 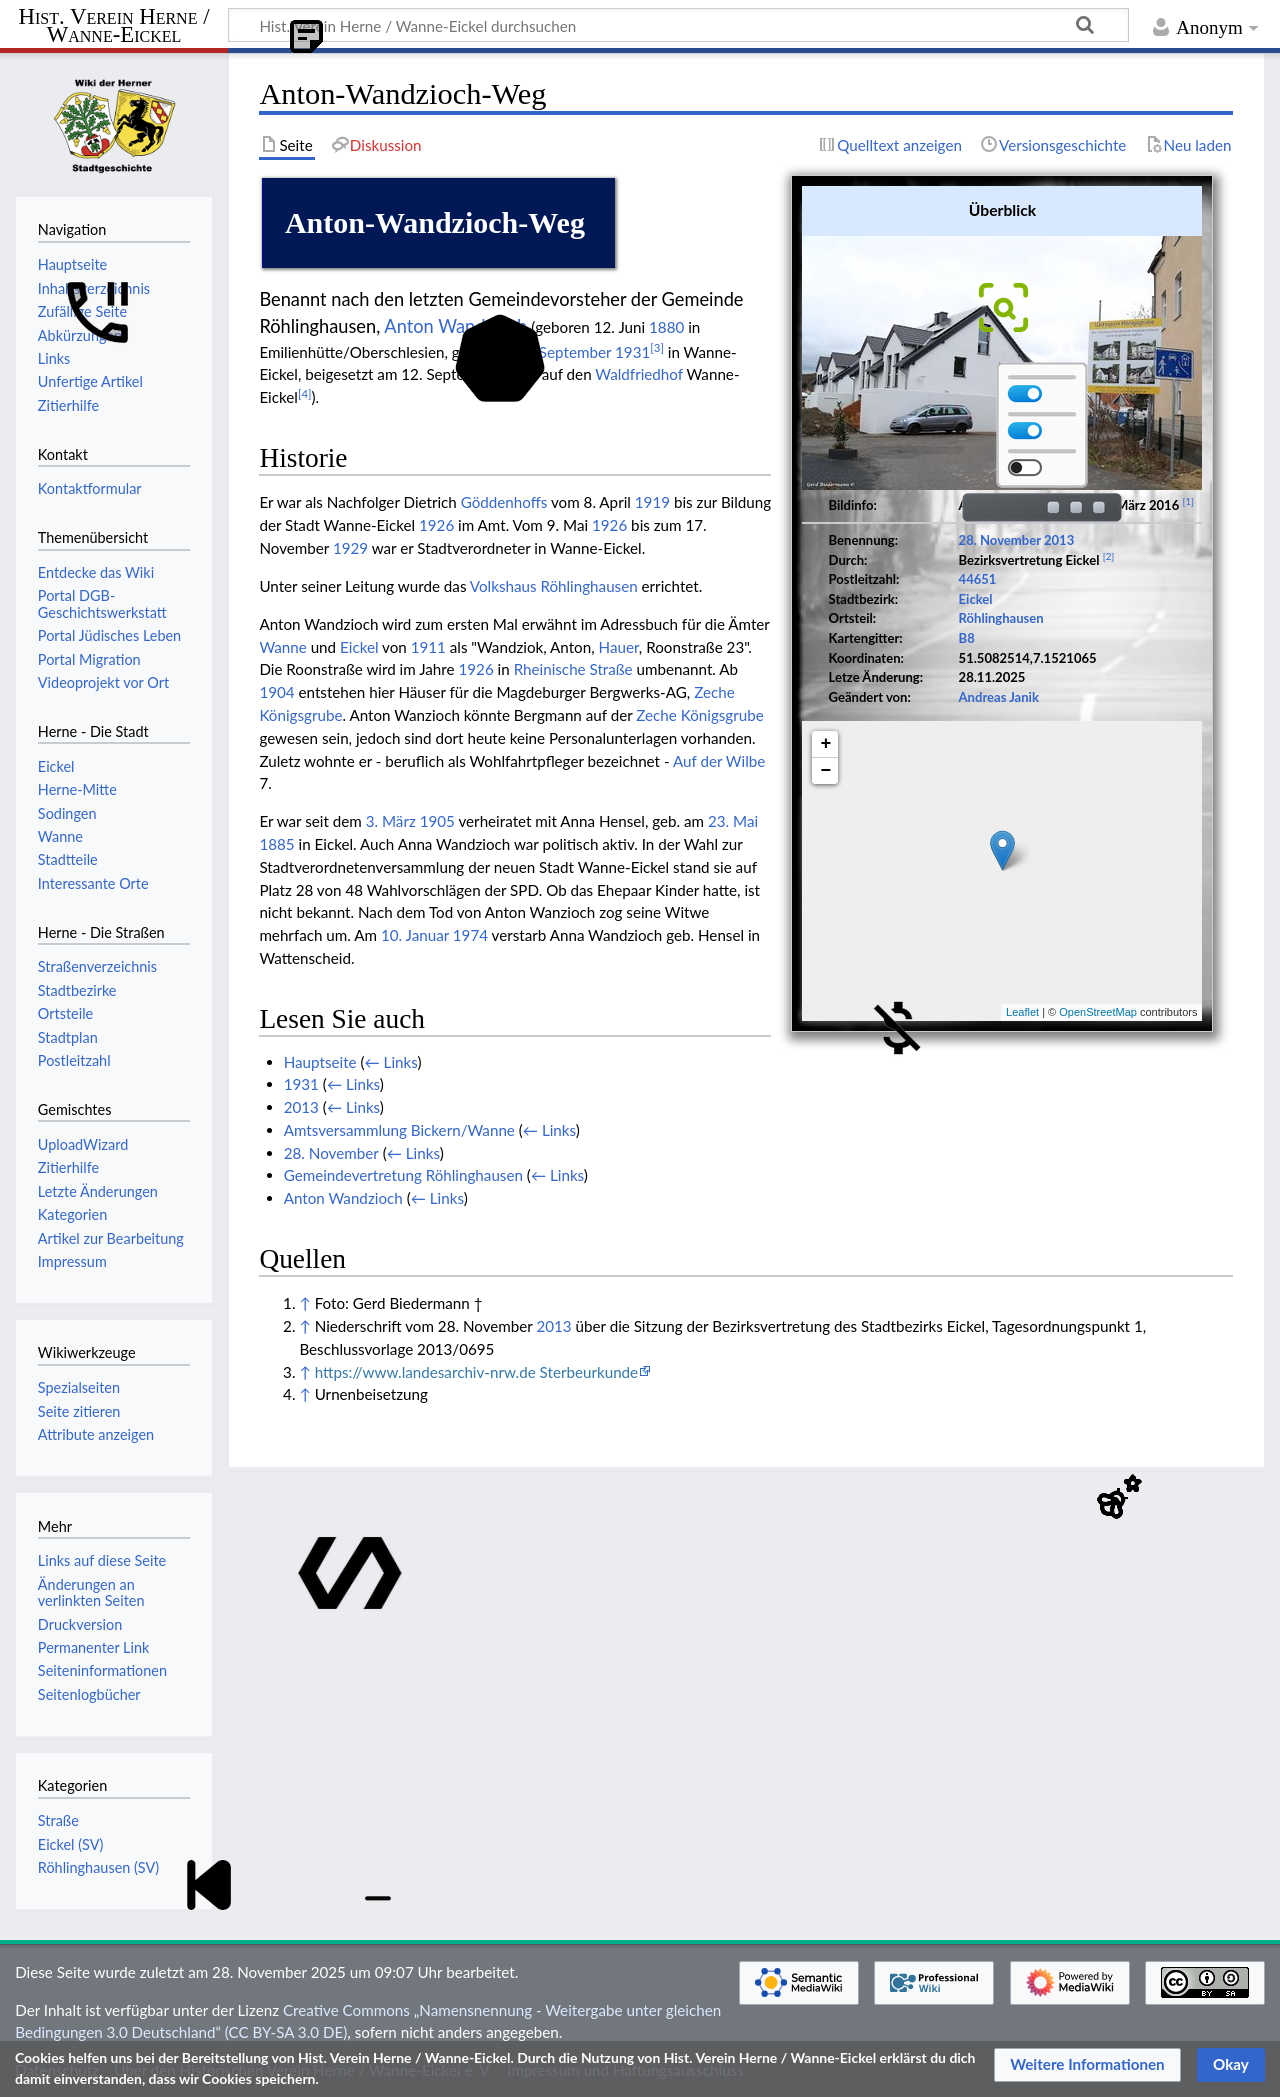 What do you see at coordinates (350, 1573) in the screenshot?
I see `polymer project logo` at bounding box center [350, 1573].